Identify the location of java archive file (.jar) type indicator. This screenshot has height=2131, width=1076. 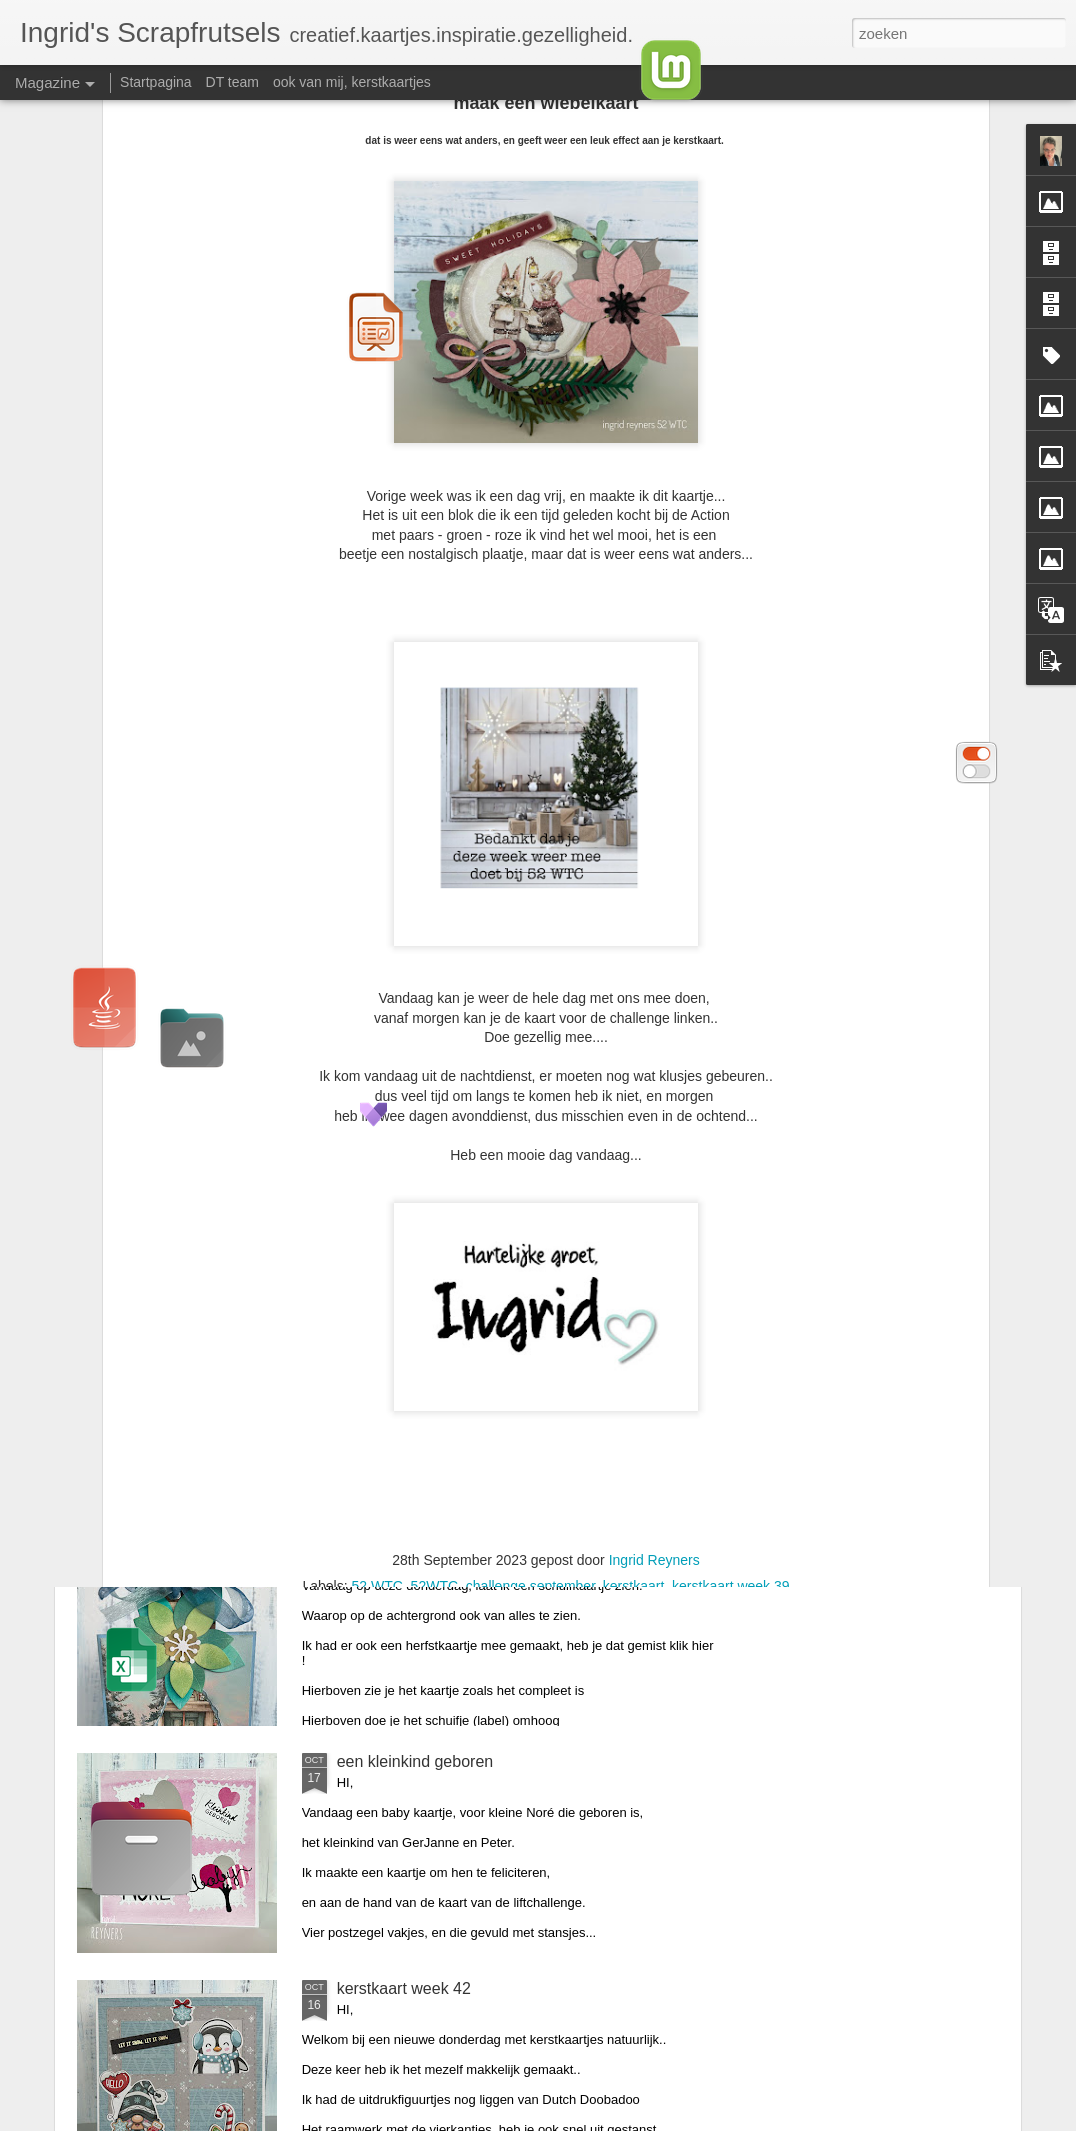
(104, 1007).